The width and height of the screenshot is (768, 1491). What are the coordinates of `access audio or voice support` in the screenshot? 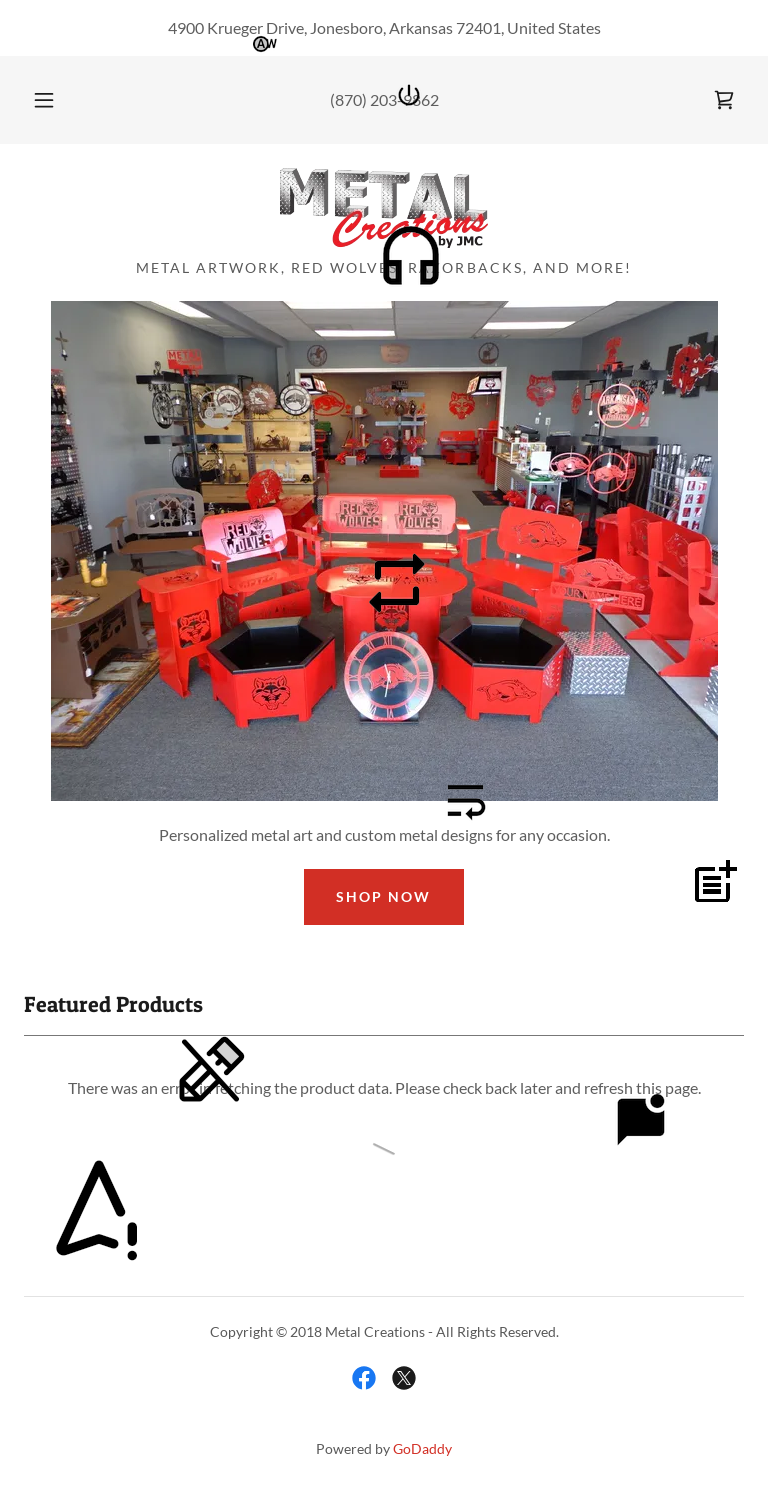 It's located at (411, 260).